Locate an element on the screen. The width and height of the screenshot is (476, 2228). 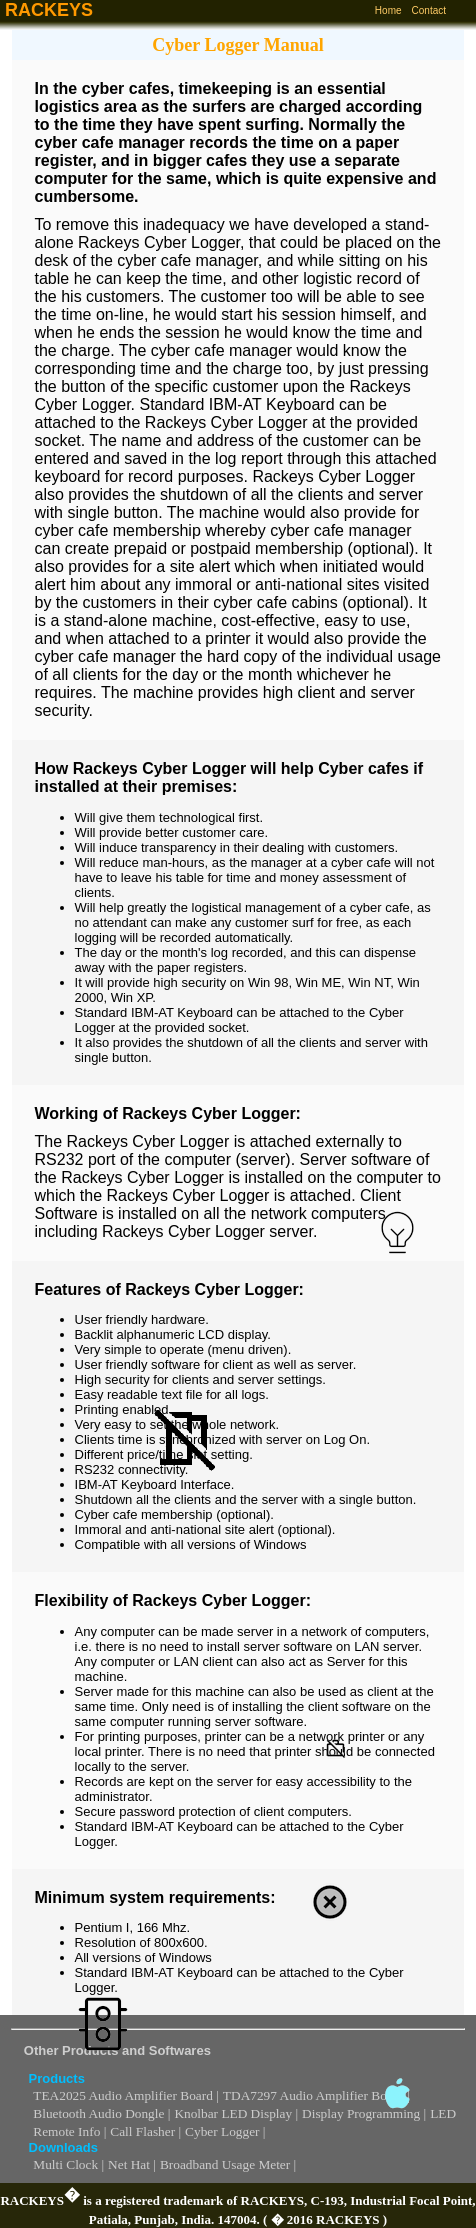
traffic or transportation settings is located at coordinates (103, 2024).